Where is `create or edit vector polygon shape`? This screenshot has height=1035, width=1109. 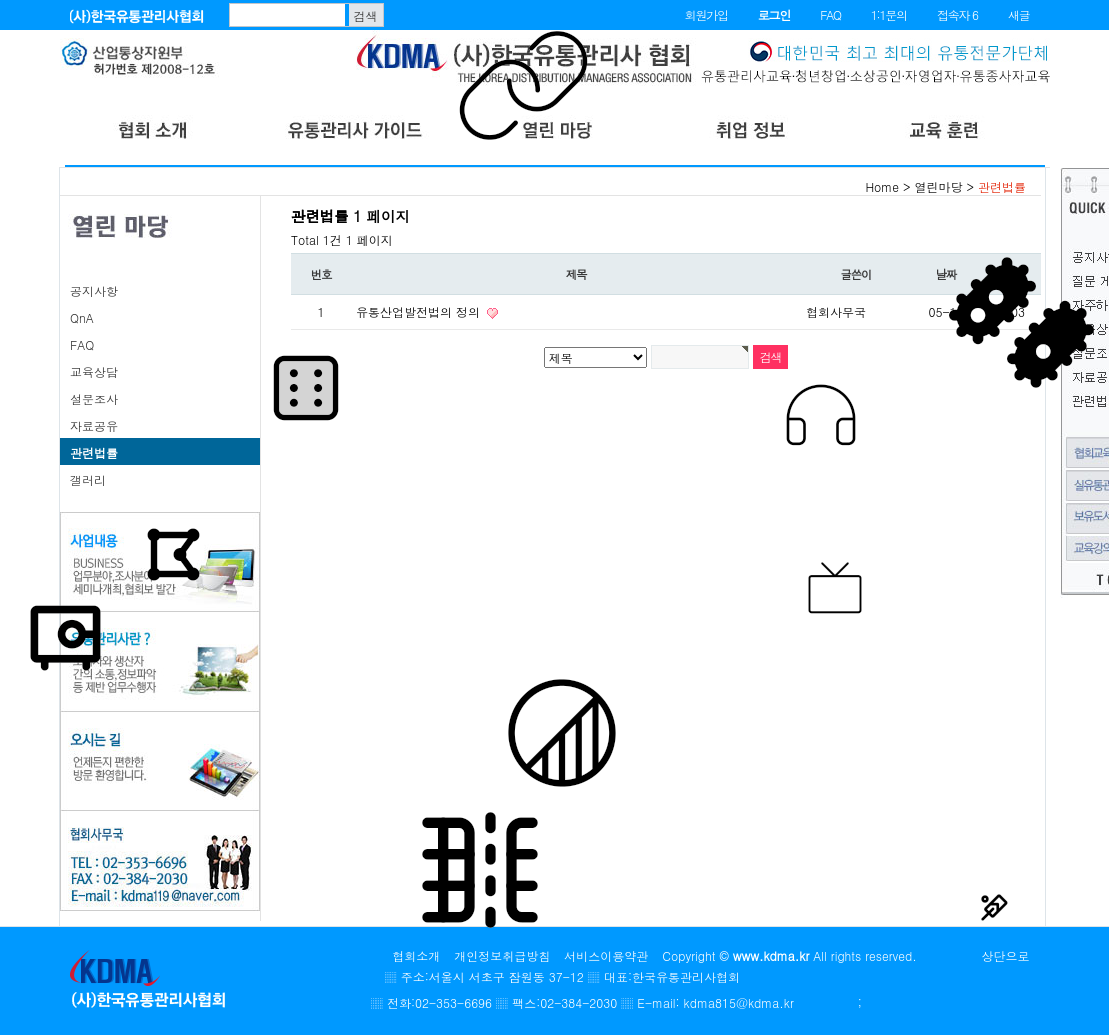
create or edit vector polygon shape is located at coordinates (173, 554).